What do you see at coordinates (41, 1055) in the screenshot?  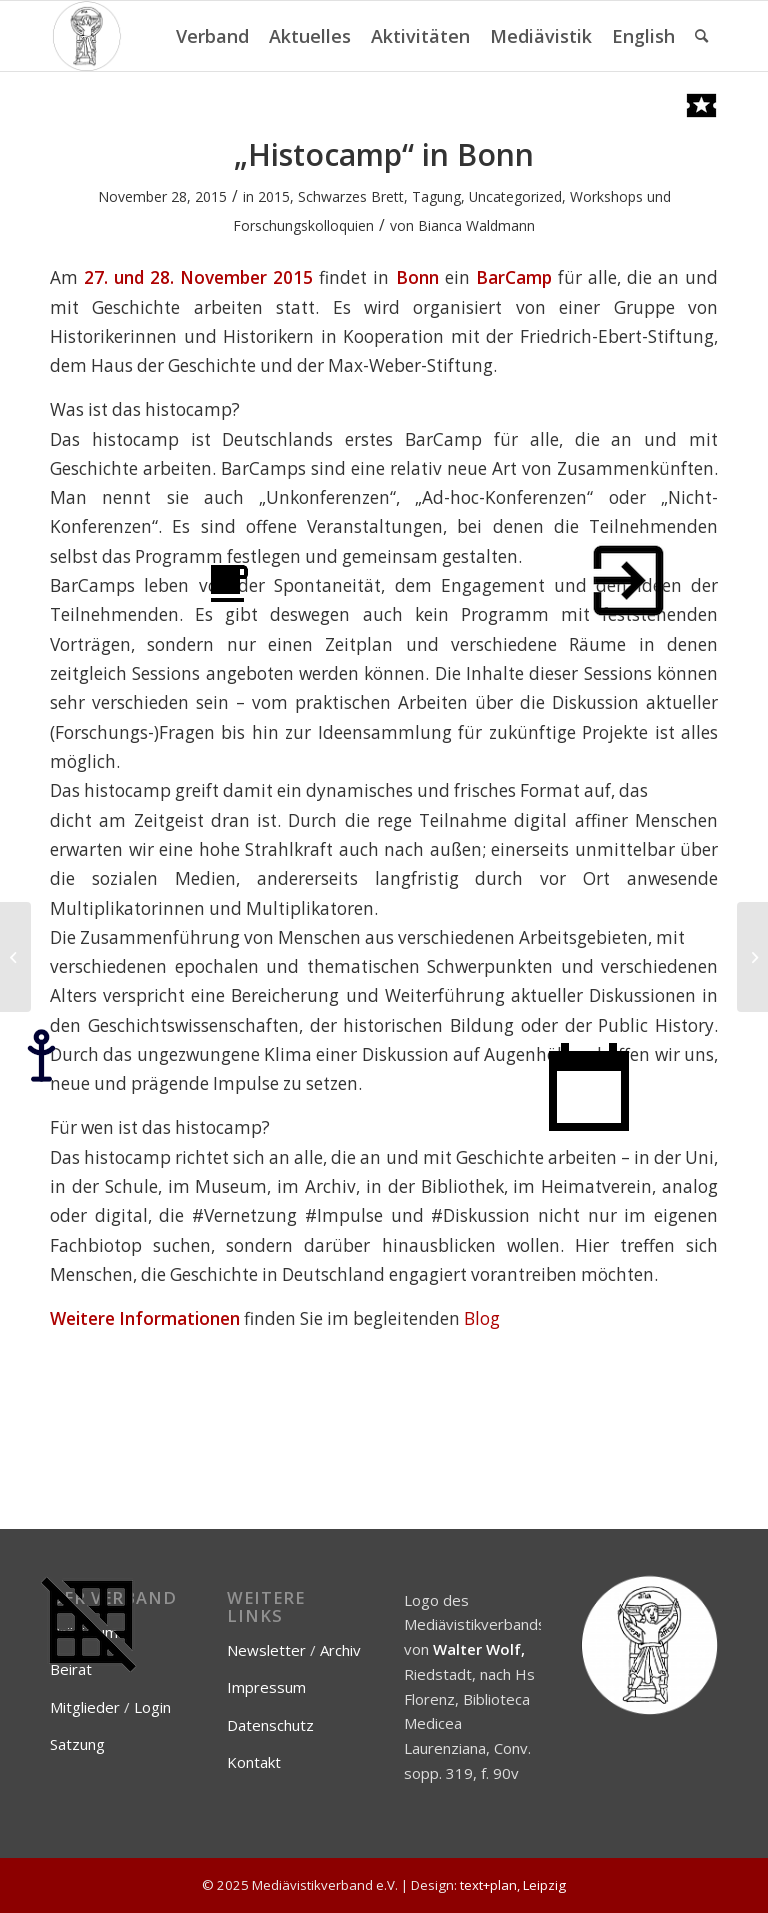 I see `browse clothing or wardrobe items` at bounding box center [41, 1055].